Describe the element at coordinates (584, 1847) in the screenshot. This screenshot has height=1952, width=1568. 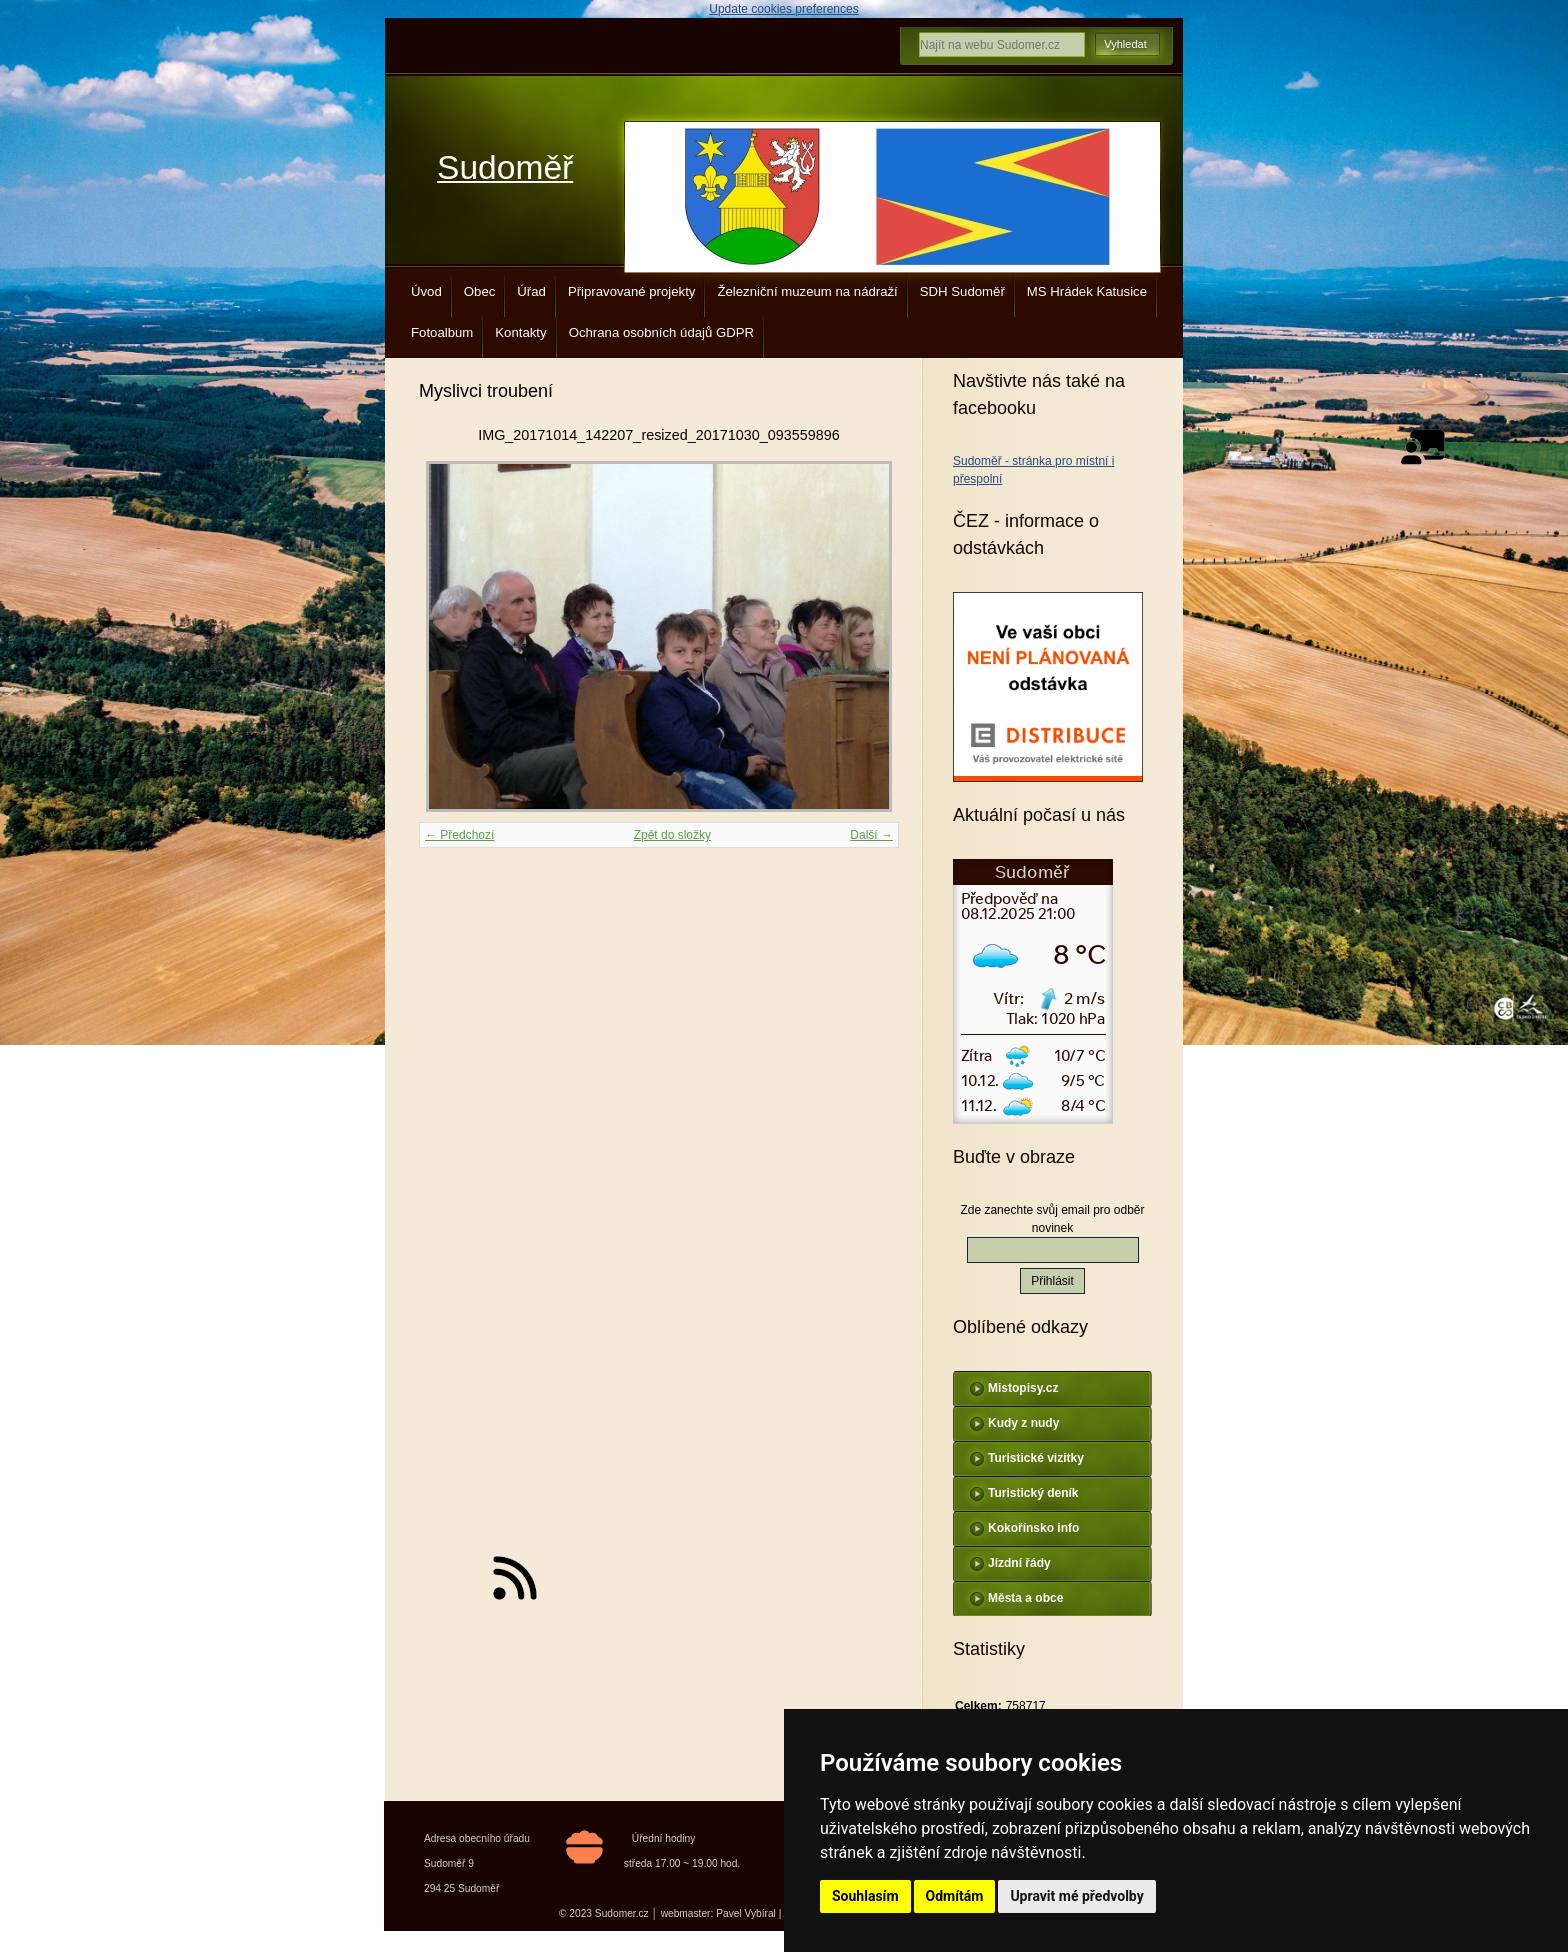
I see `view food or meal options` at that location.